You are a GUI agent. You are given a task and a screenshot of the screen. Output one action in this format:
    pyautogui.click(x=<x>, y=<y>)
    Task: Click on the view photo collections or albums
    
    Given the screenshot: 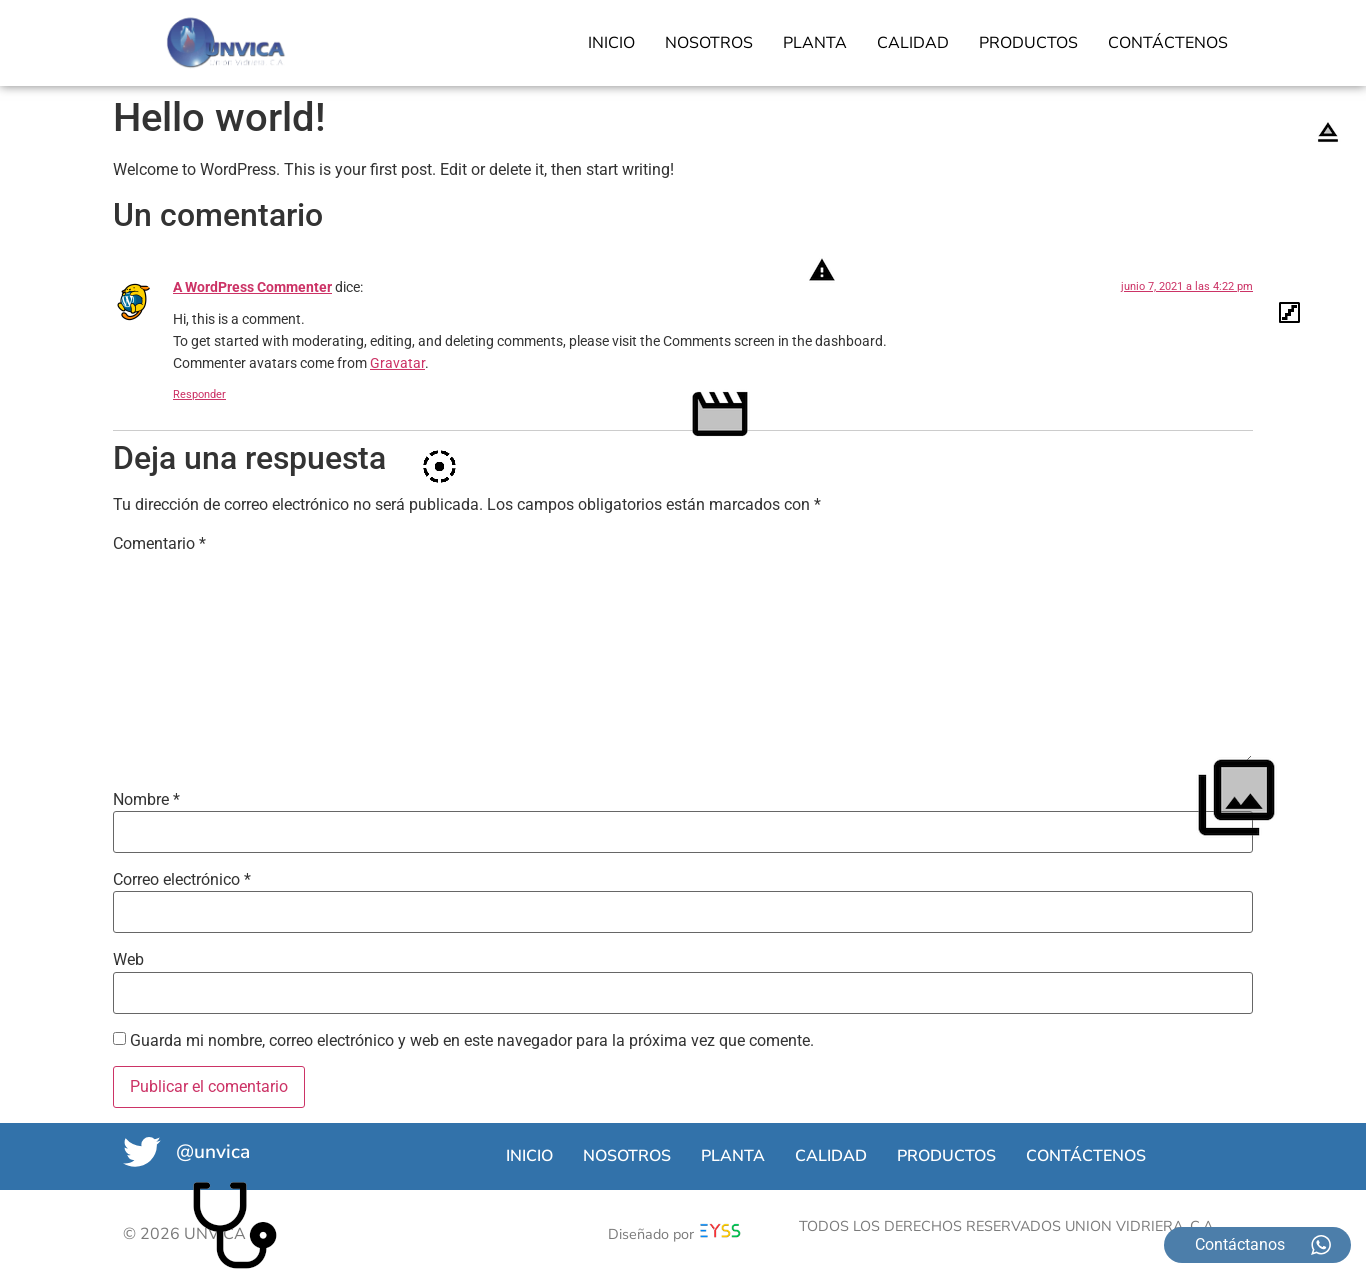 What is the action you would take?
    pyautogui.click(x=1236, y=797)
    